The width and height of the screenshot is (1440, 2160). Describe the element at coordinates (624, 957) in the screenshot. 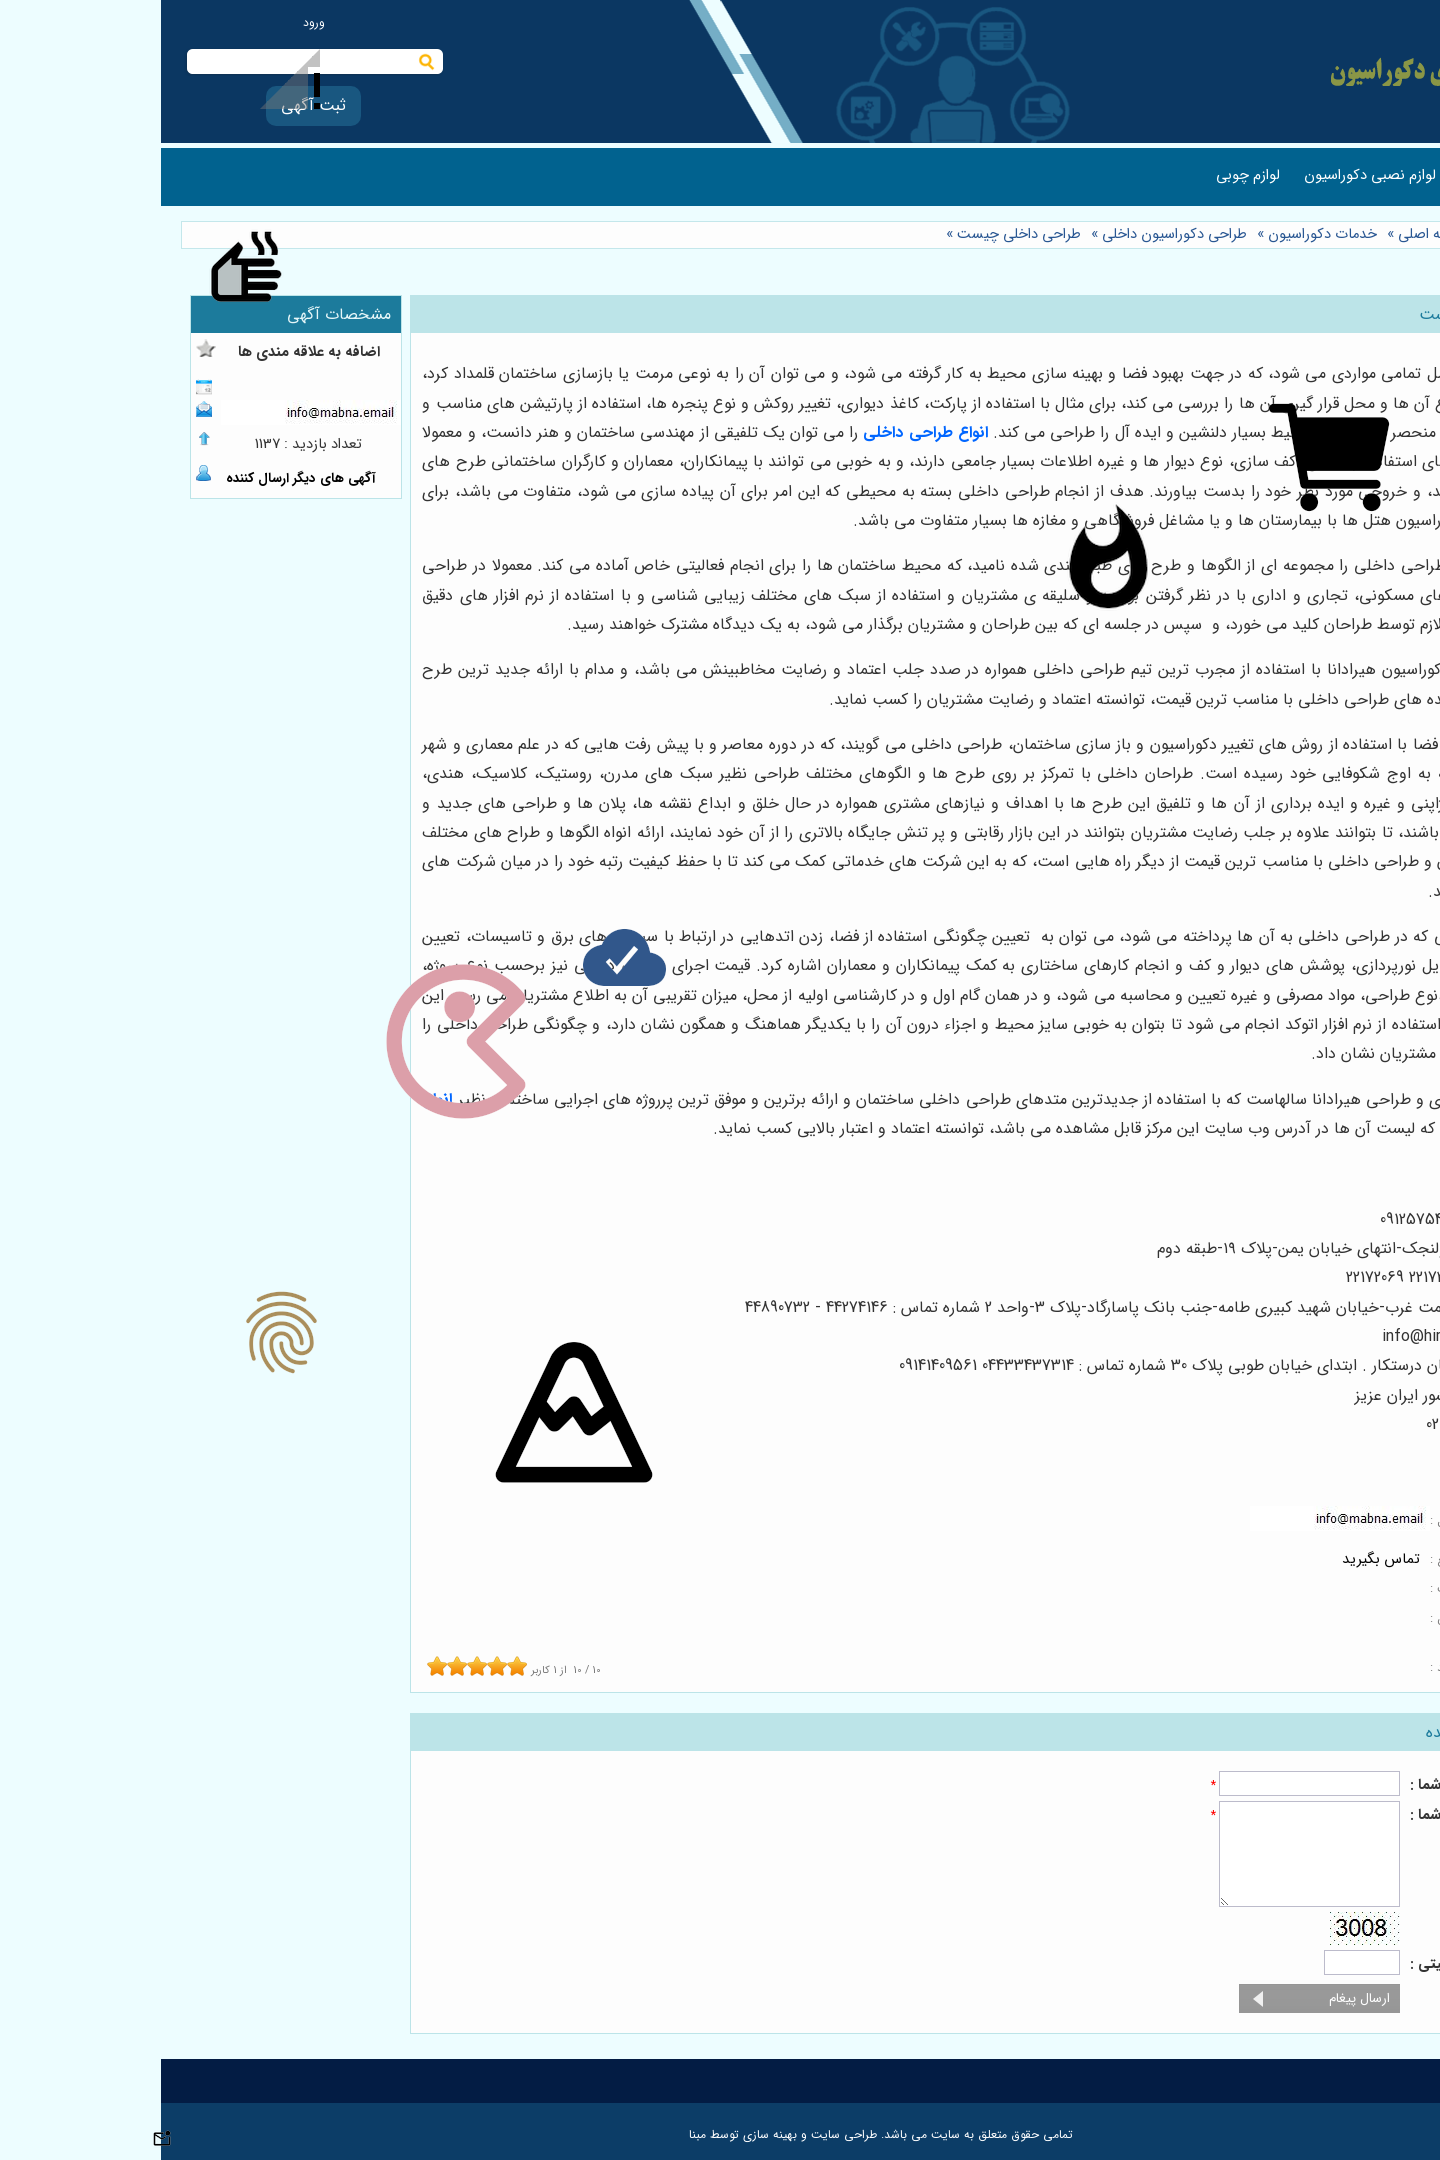

I see `file successfully uploaded to cloud storage` at that location.